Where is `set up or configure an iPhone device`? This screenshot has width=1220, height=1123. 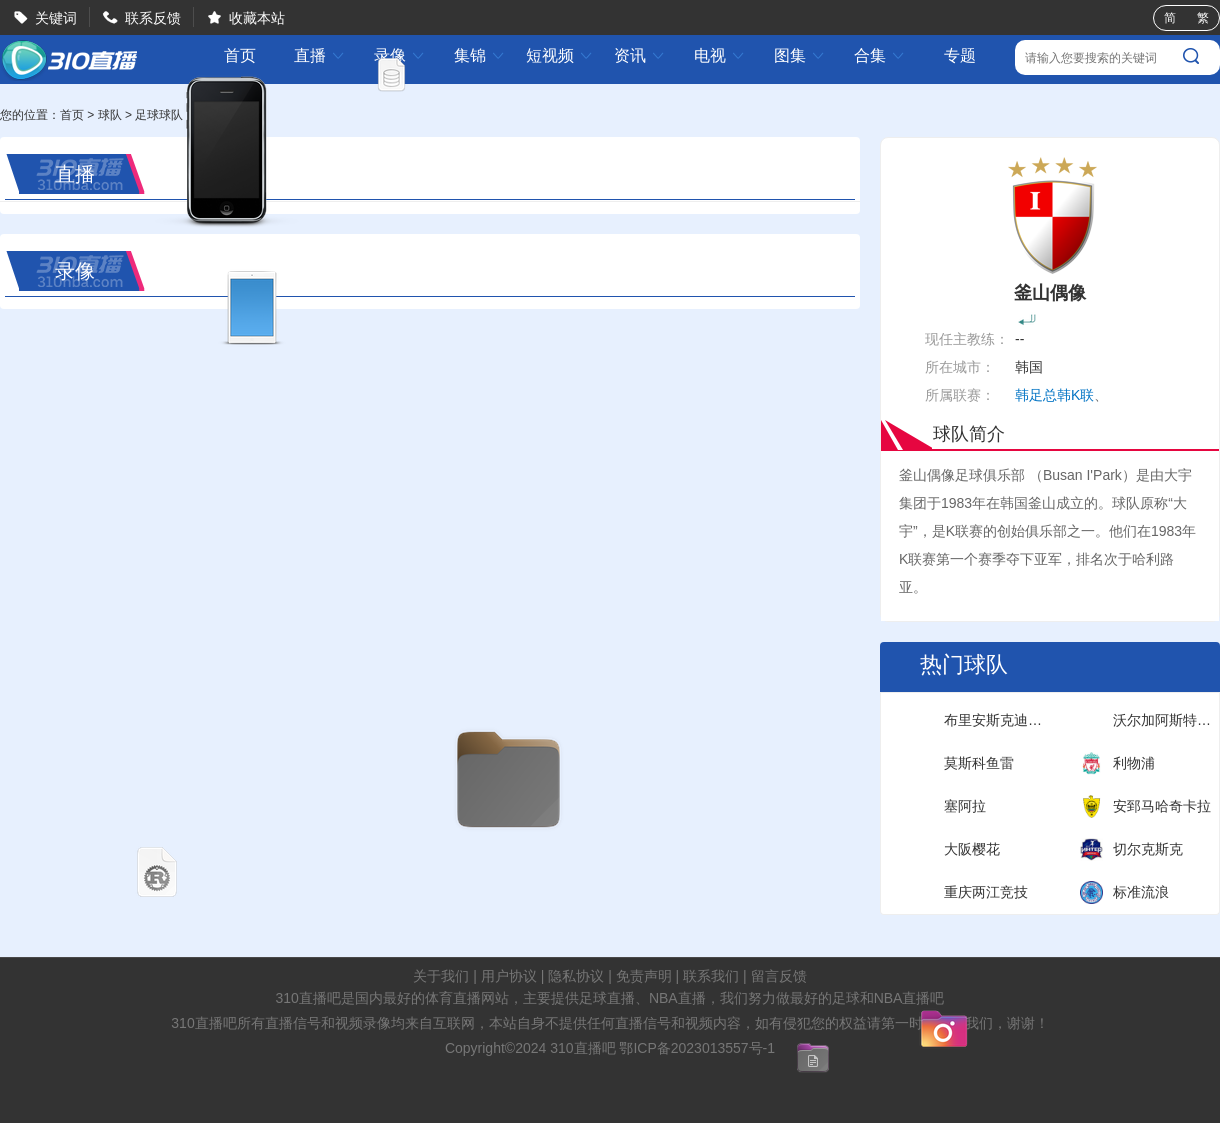 set up or configure an iPhone device is located at coordinates (226, 148).